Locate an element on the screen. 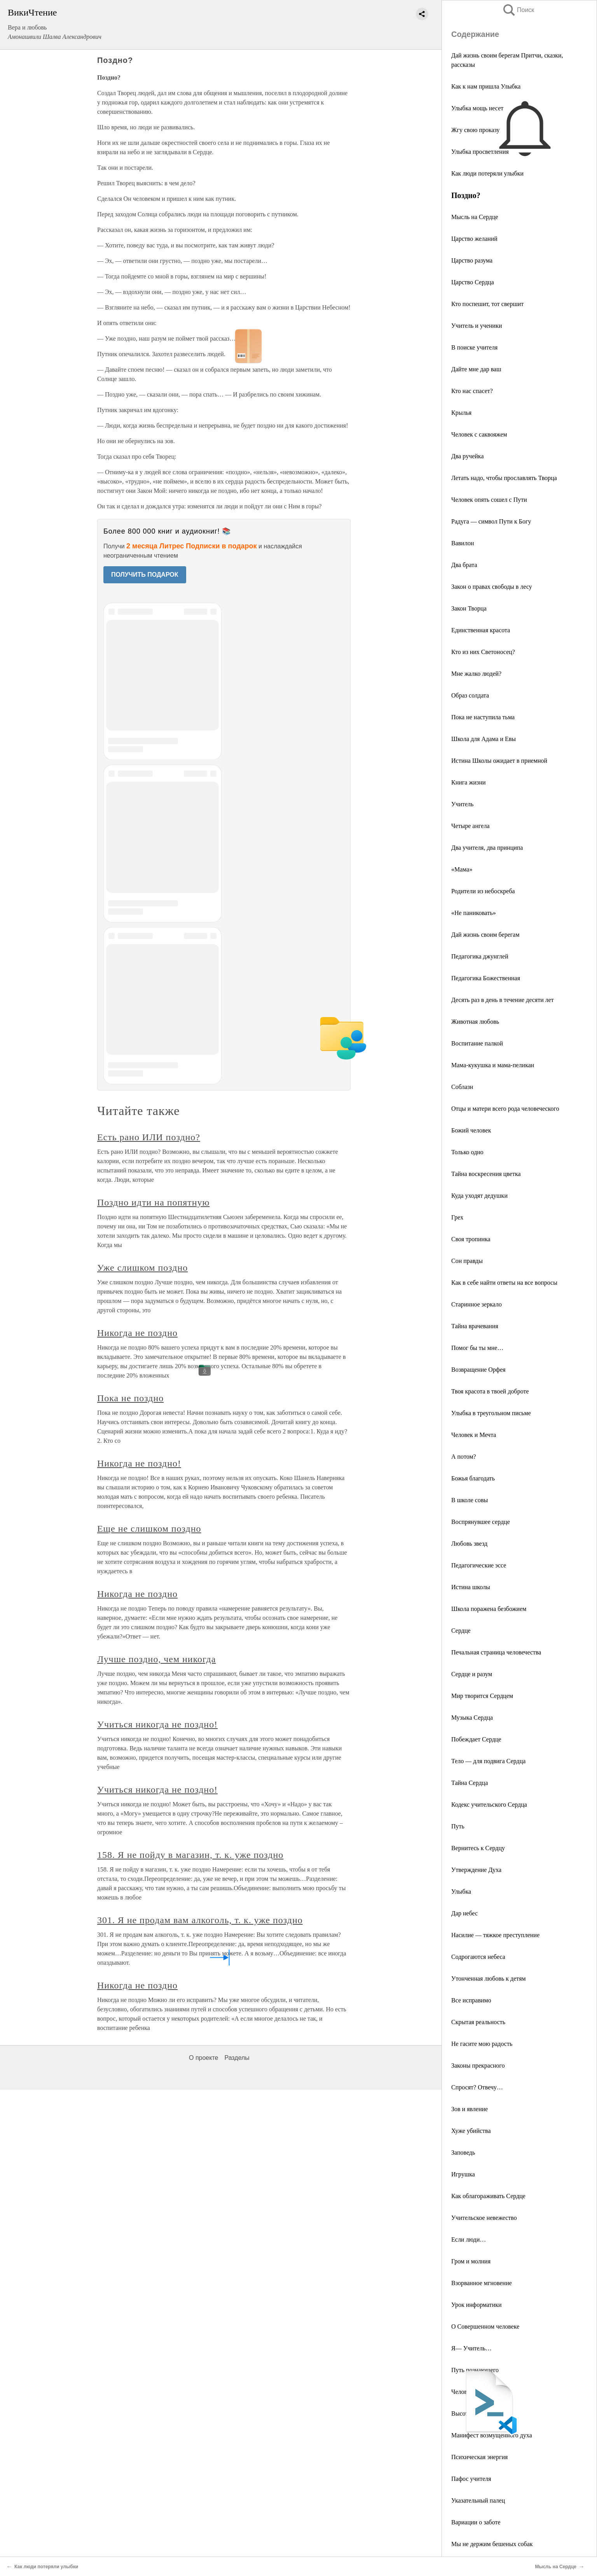 This screenshot has height=2576, width=597. open a package or archive file is located at coordinates (248, 346).